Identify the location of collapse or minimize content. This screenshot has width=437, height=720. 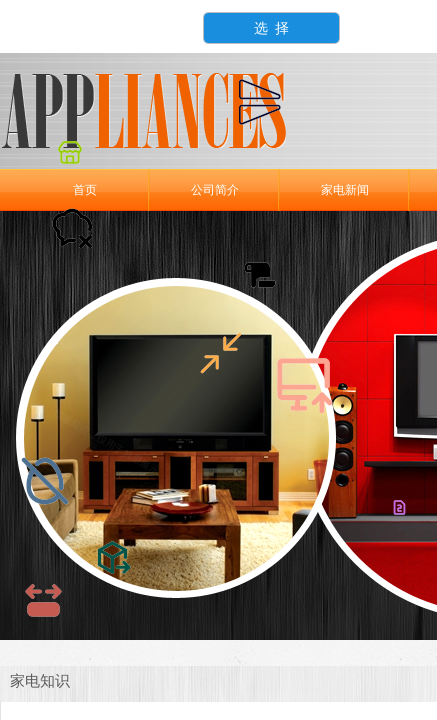
(221, 353).